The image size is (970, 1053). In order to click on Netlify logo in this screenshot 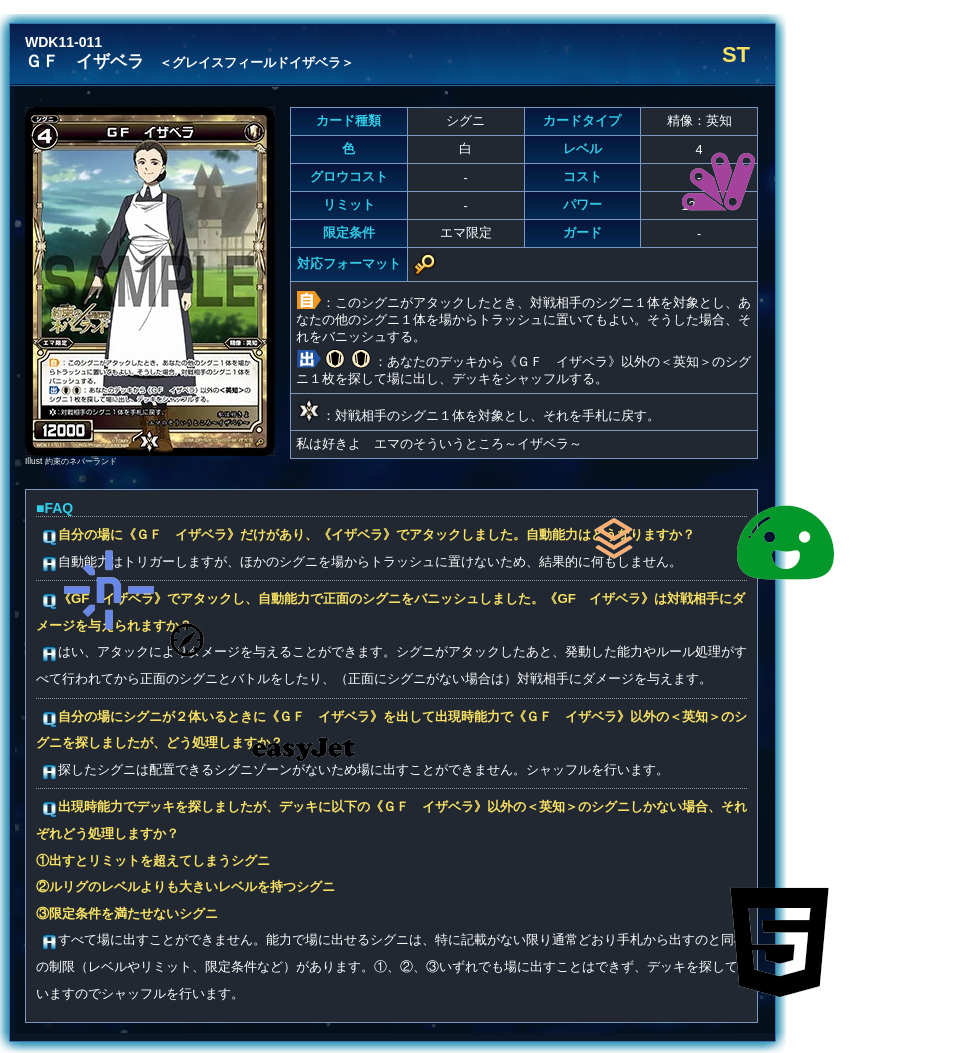, I will do `click(109, 590)`.